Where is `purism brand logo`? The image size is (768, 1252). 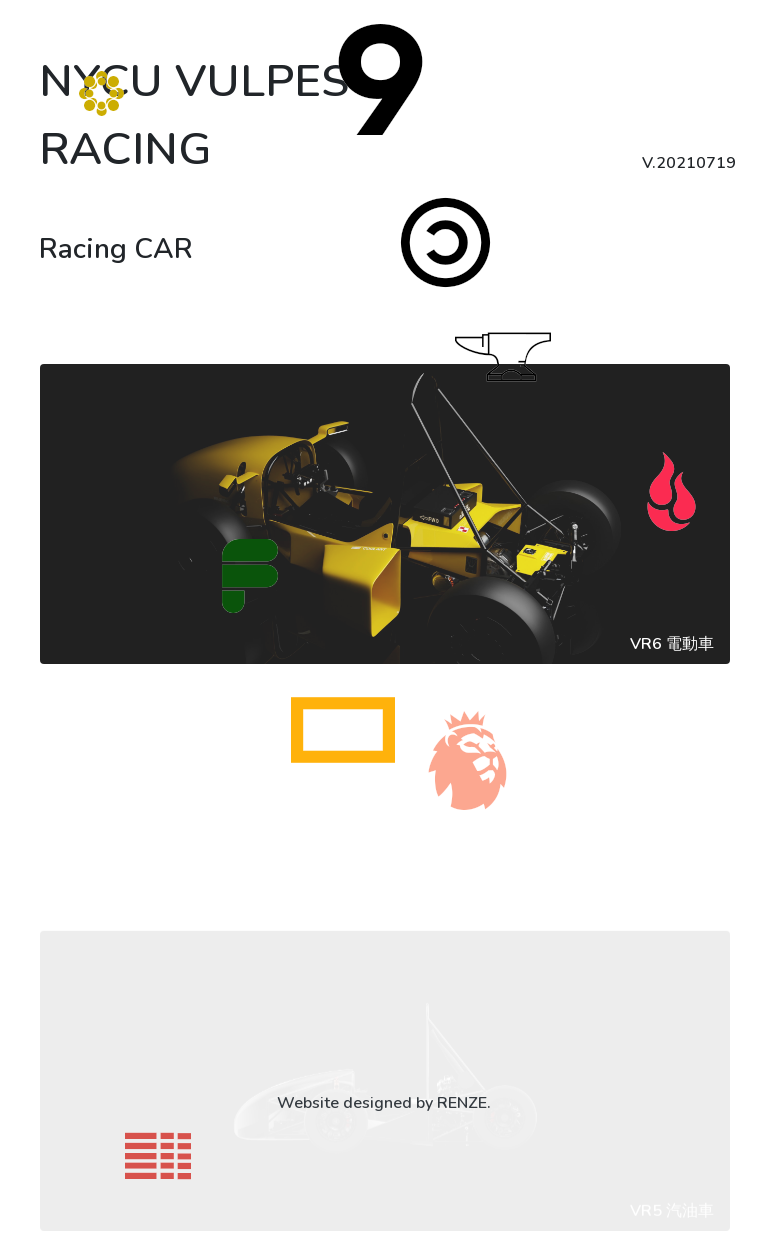
purism brand logo is located at coordinates (343, 730).